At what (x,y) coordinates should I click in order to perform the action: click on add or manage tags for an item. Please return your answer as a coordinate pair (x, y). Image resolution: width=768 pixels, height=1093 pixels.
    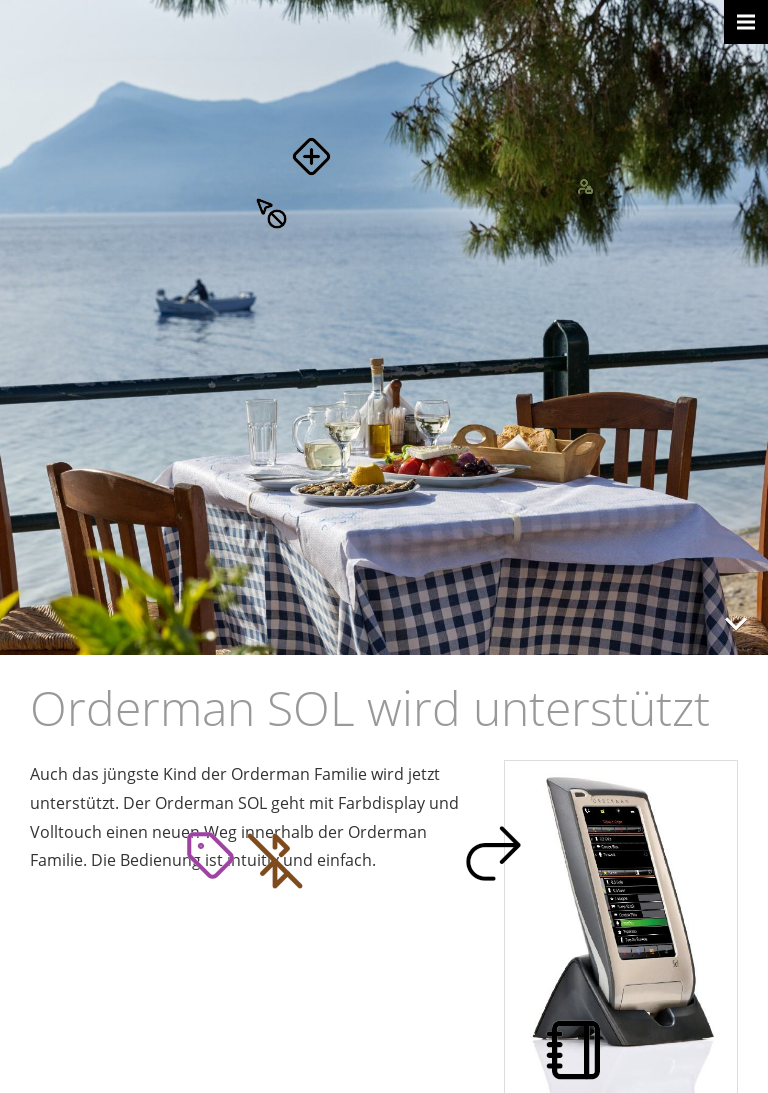
    Looking at the image, I should click on (210, 855).